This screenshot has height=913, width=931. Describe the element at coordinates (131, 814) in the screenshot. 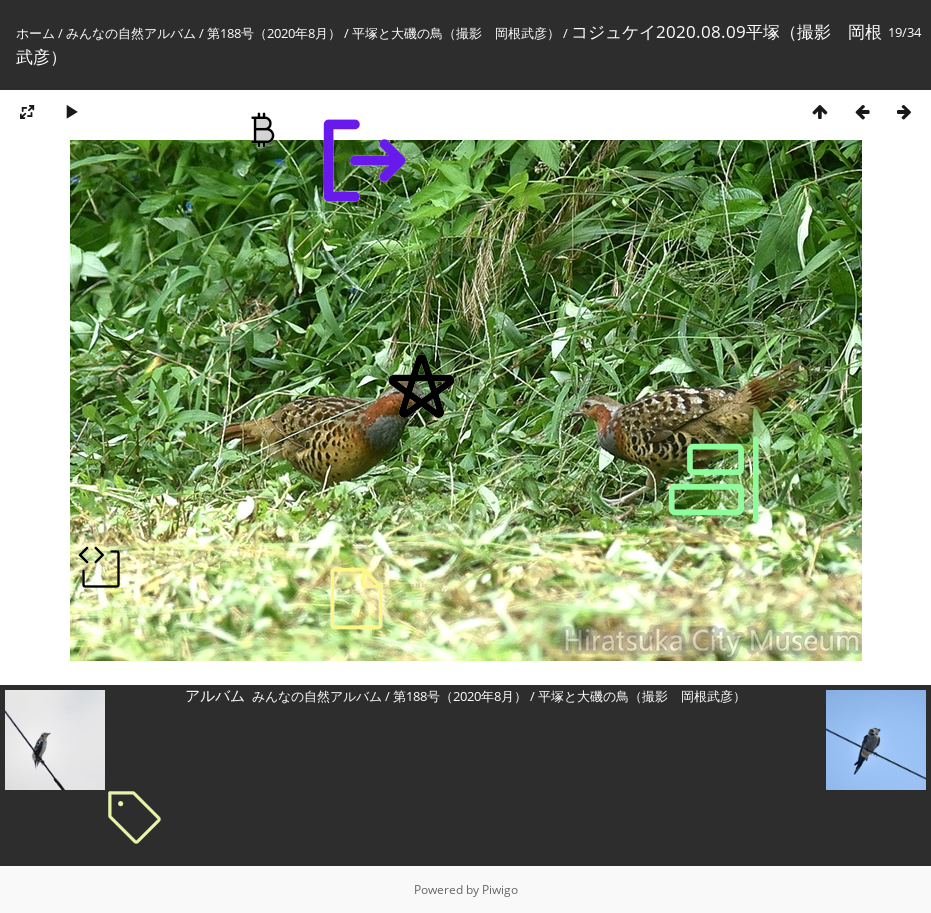

I see `add or manage tags` at that location.